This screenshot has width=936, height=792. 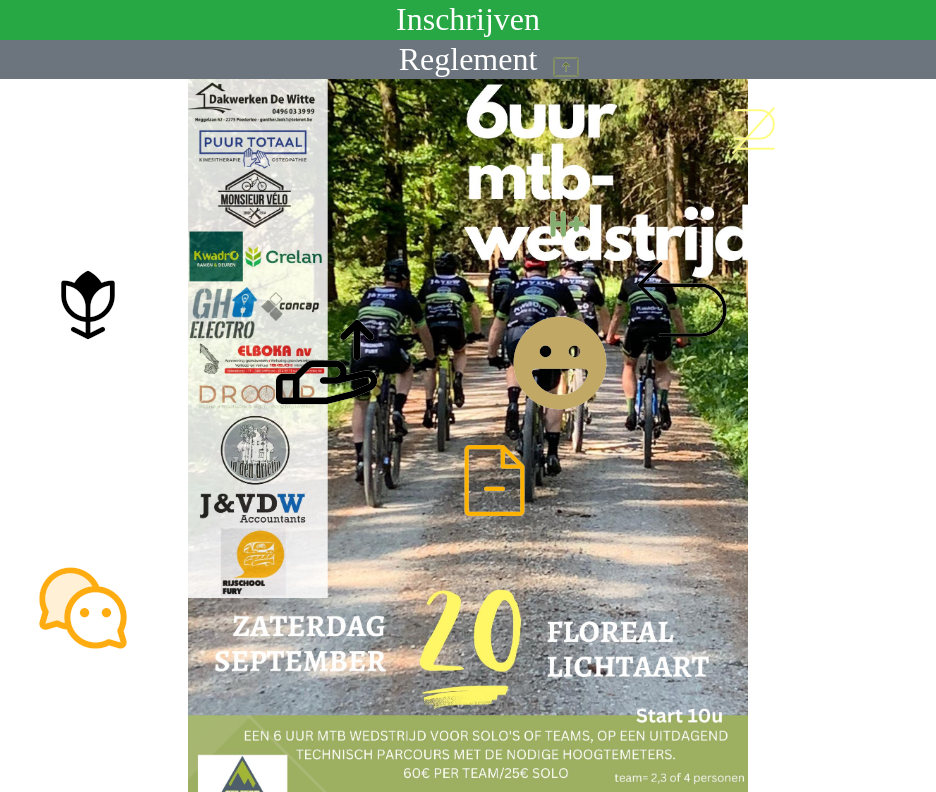 I want to click on upload file to display or screen, so click(x=566, y=68).